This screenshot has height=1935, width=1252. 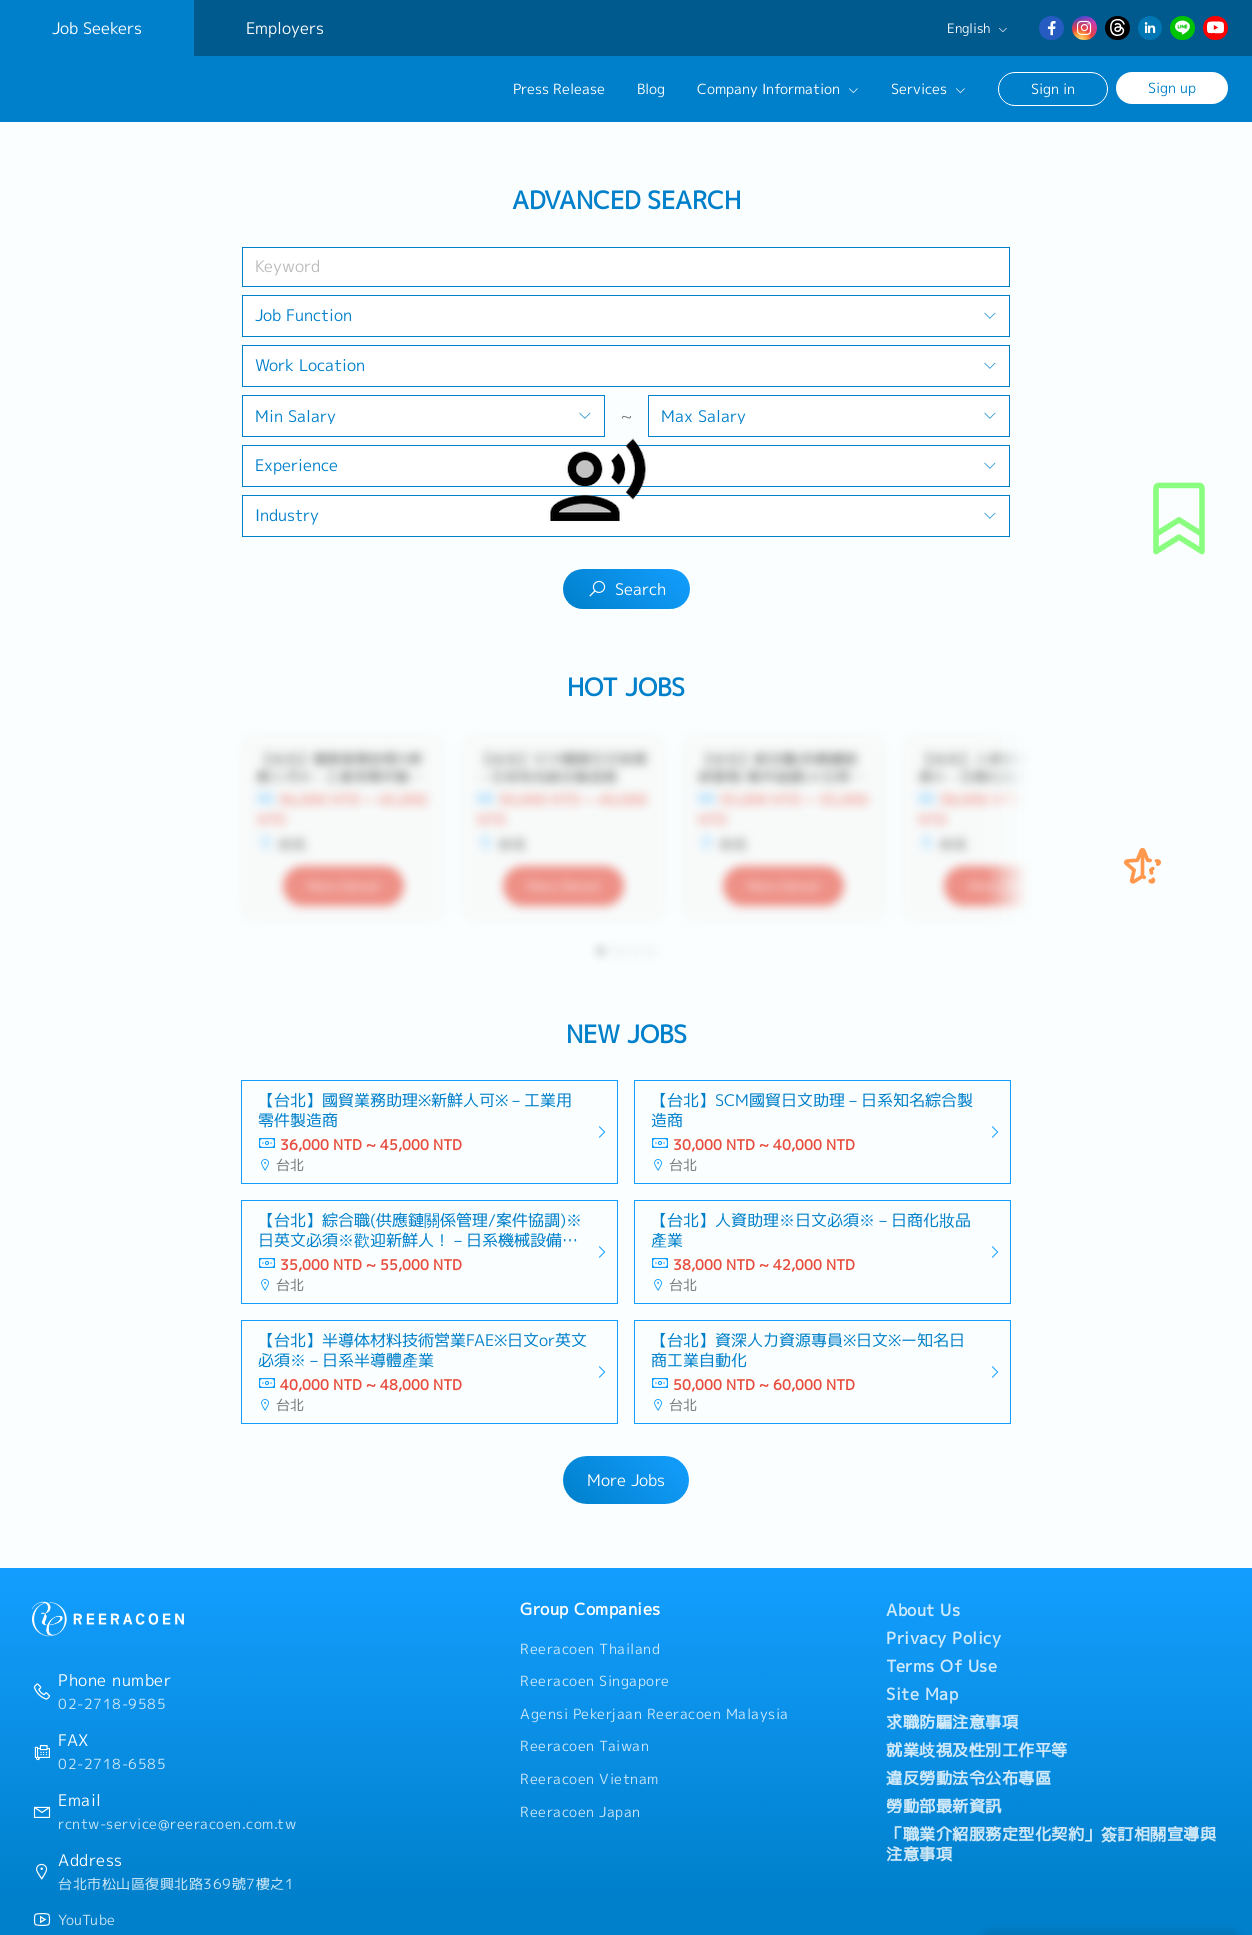 I want to click on save this item for later, so click(x=1179, y=517).